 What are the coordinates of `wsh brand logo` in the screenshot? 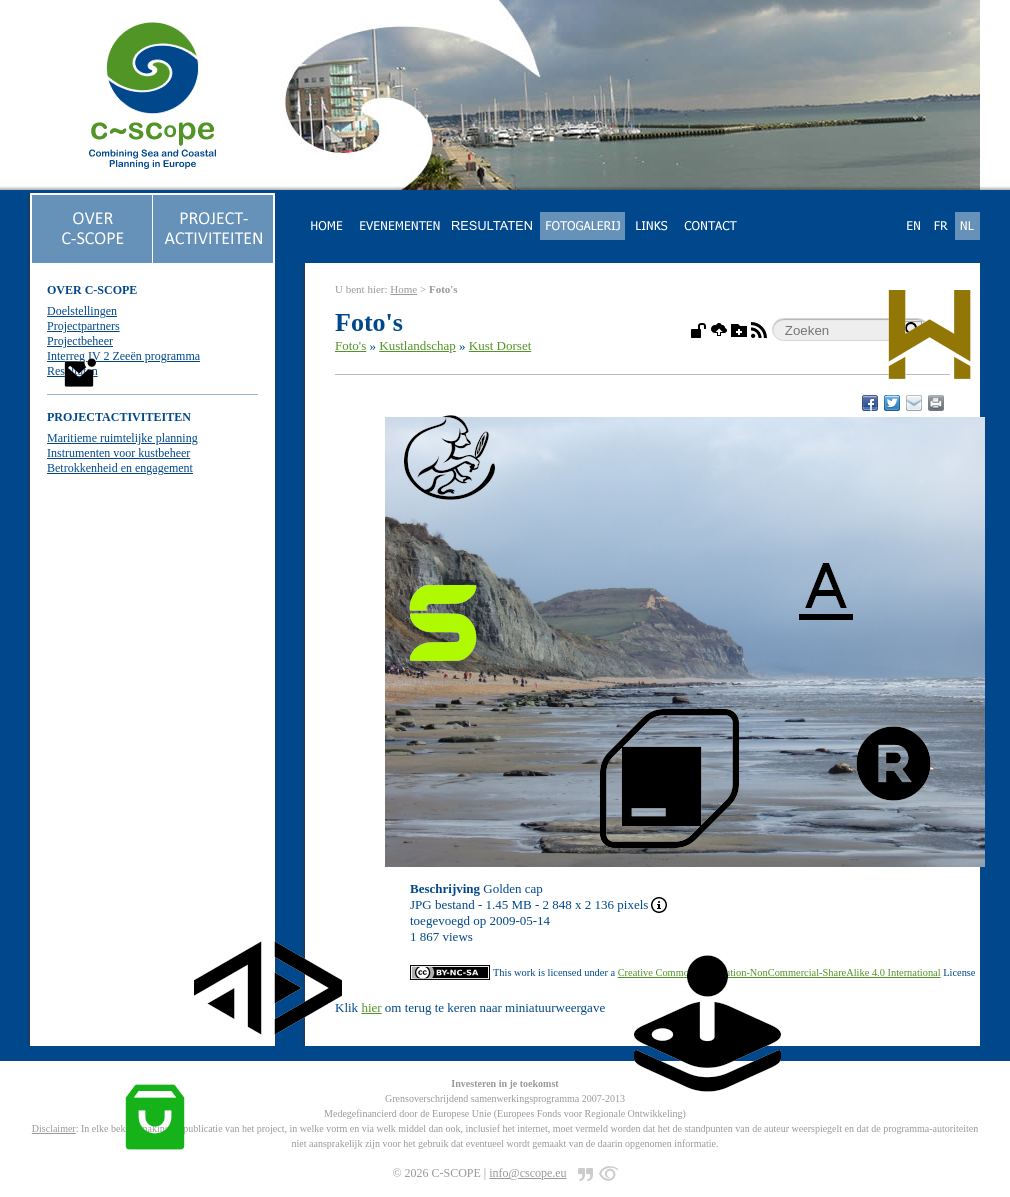 It's located at (929, 334).